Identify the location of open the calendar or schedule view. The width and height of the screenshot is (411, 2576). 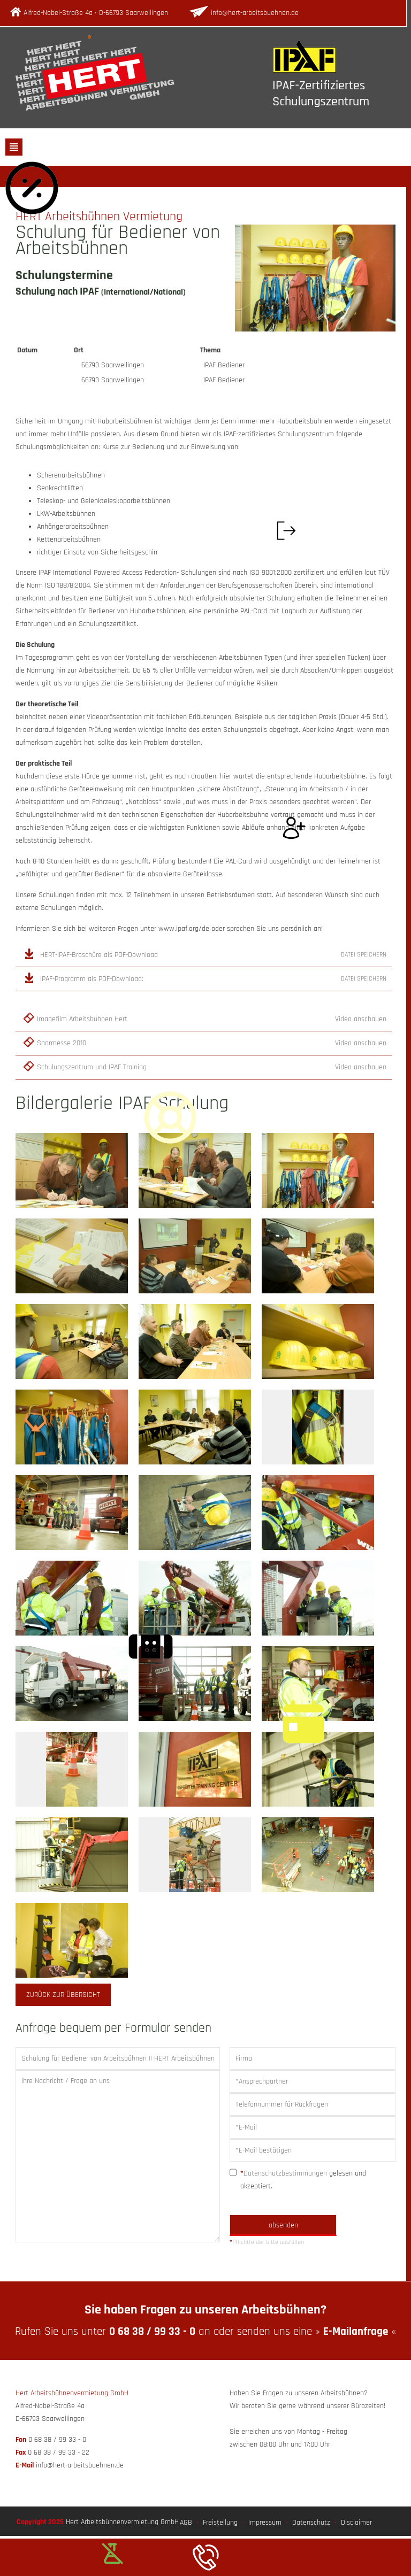
(303, 1723).